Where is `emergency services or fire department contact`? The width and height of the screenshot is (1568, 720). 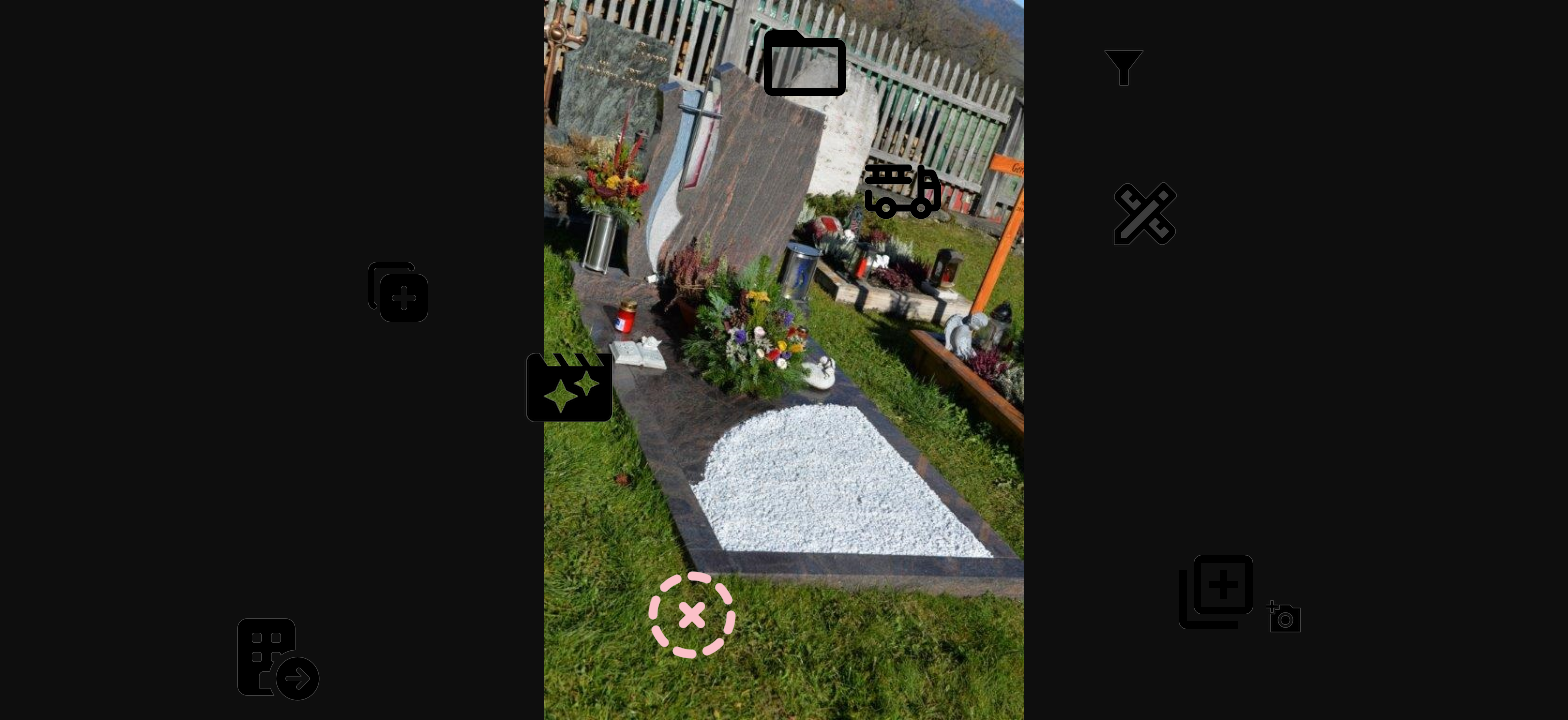 emergency services or fire department contact is located at coordinates (901, 188).